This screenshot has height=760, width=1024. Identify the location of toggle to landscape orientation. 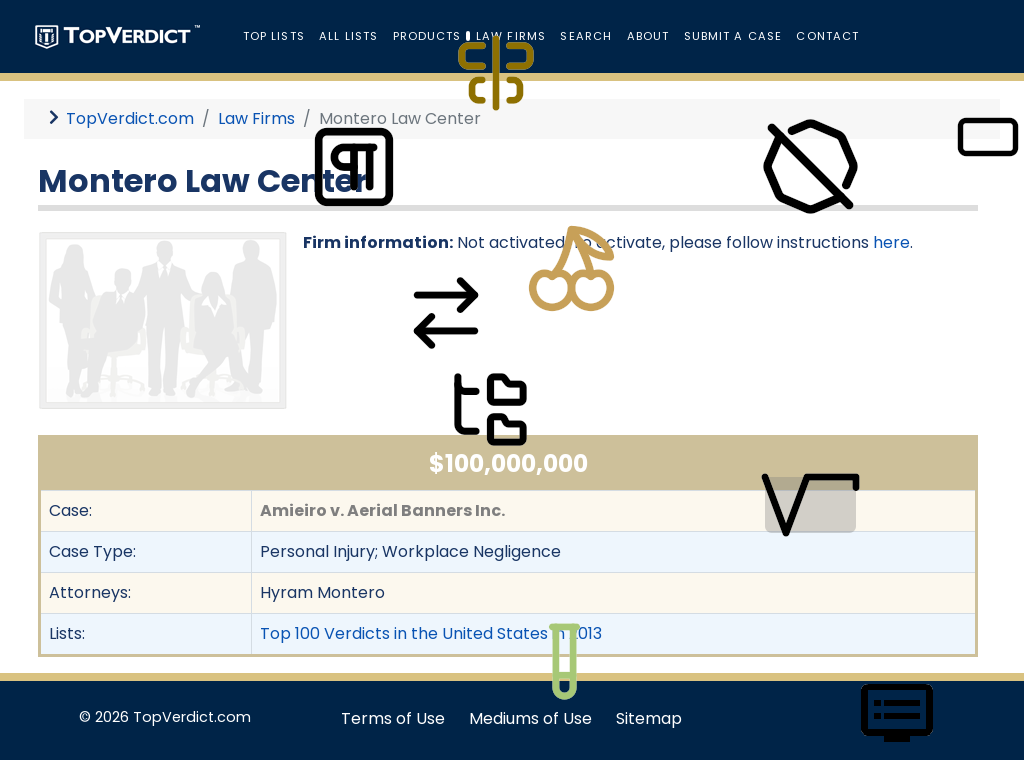
(988, 137).